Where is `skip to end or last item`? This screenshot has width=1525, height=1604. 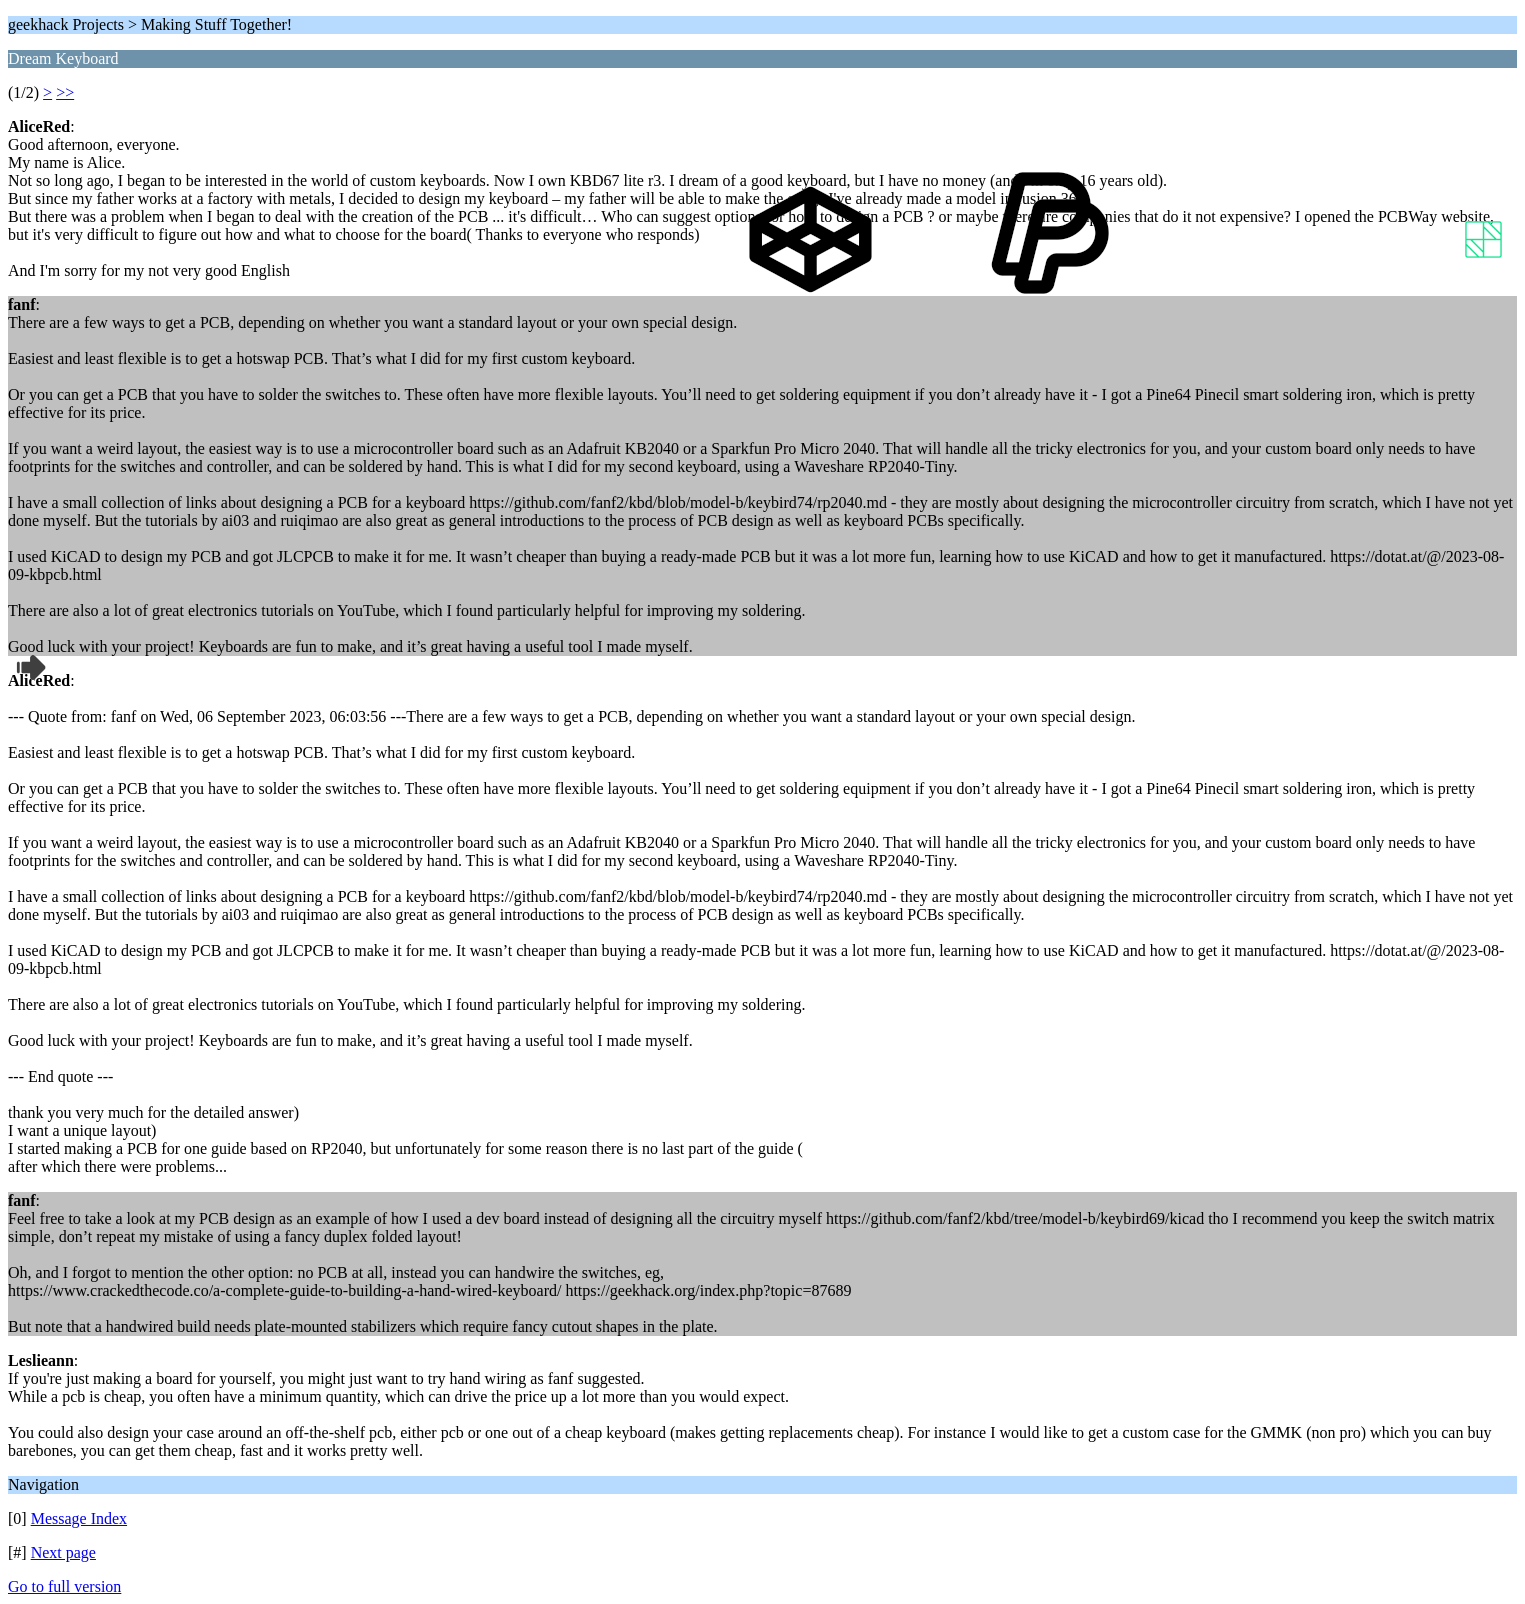
skip to end or last item is located at coordinates (31, 667).